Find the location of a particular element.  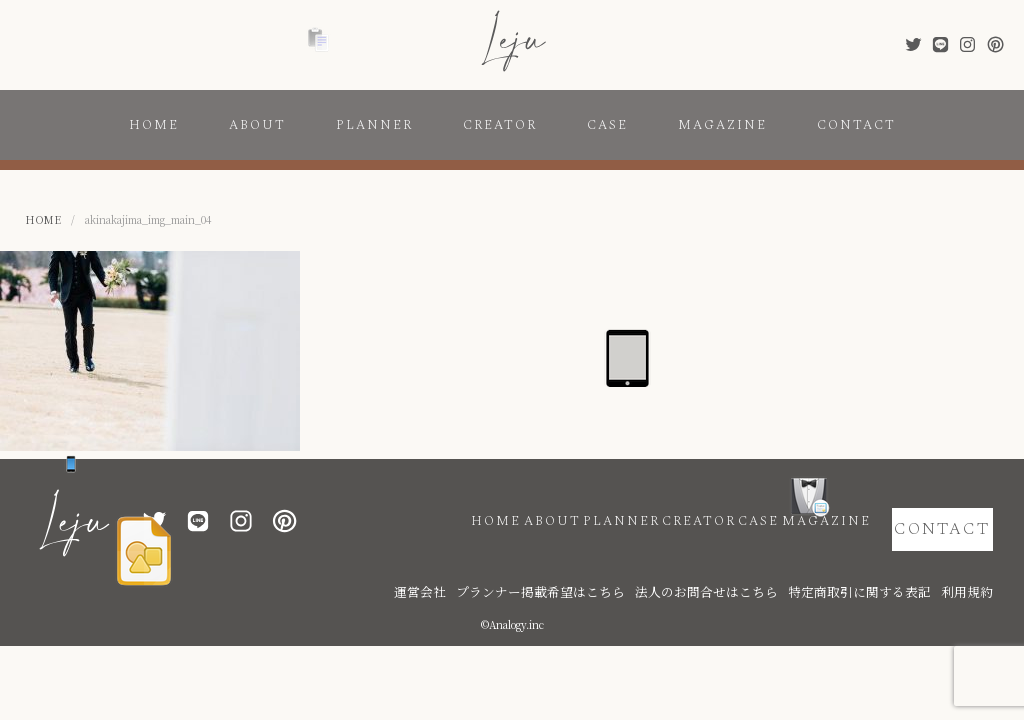

libreoffice draw template file is located at coordinates (144, 551).